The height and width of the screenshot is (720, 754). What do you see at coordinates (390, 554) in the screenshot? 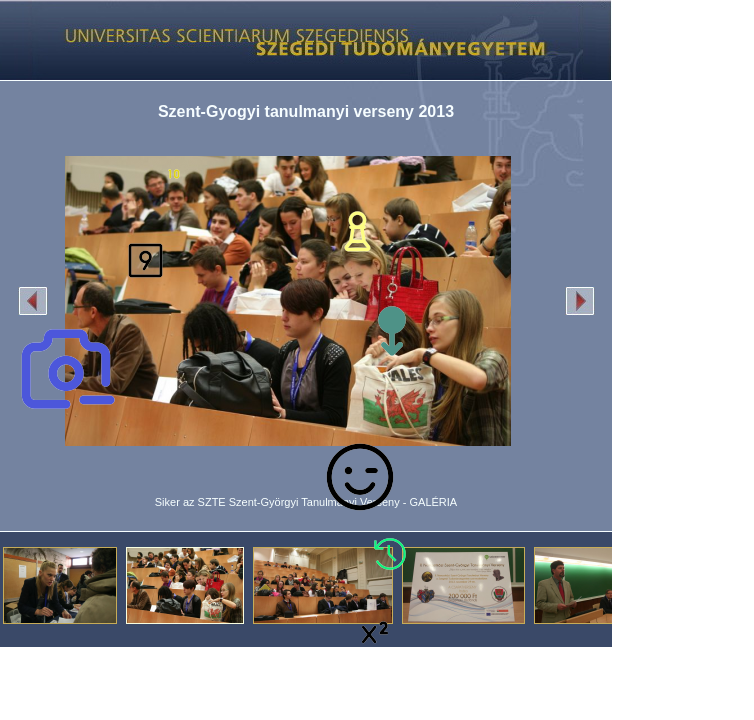
I see `view recent activity or history` at bounding box center [390, 554].